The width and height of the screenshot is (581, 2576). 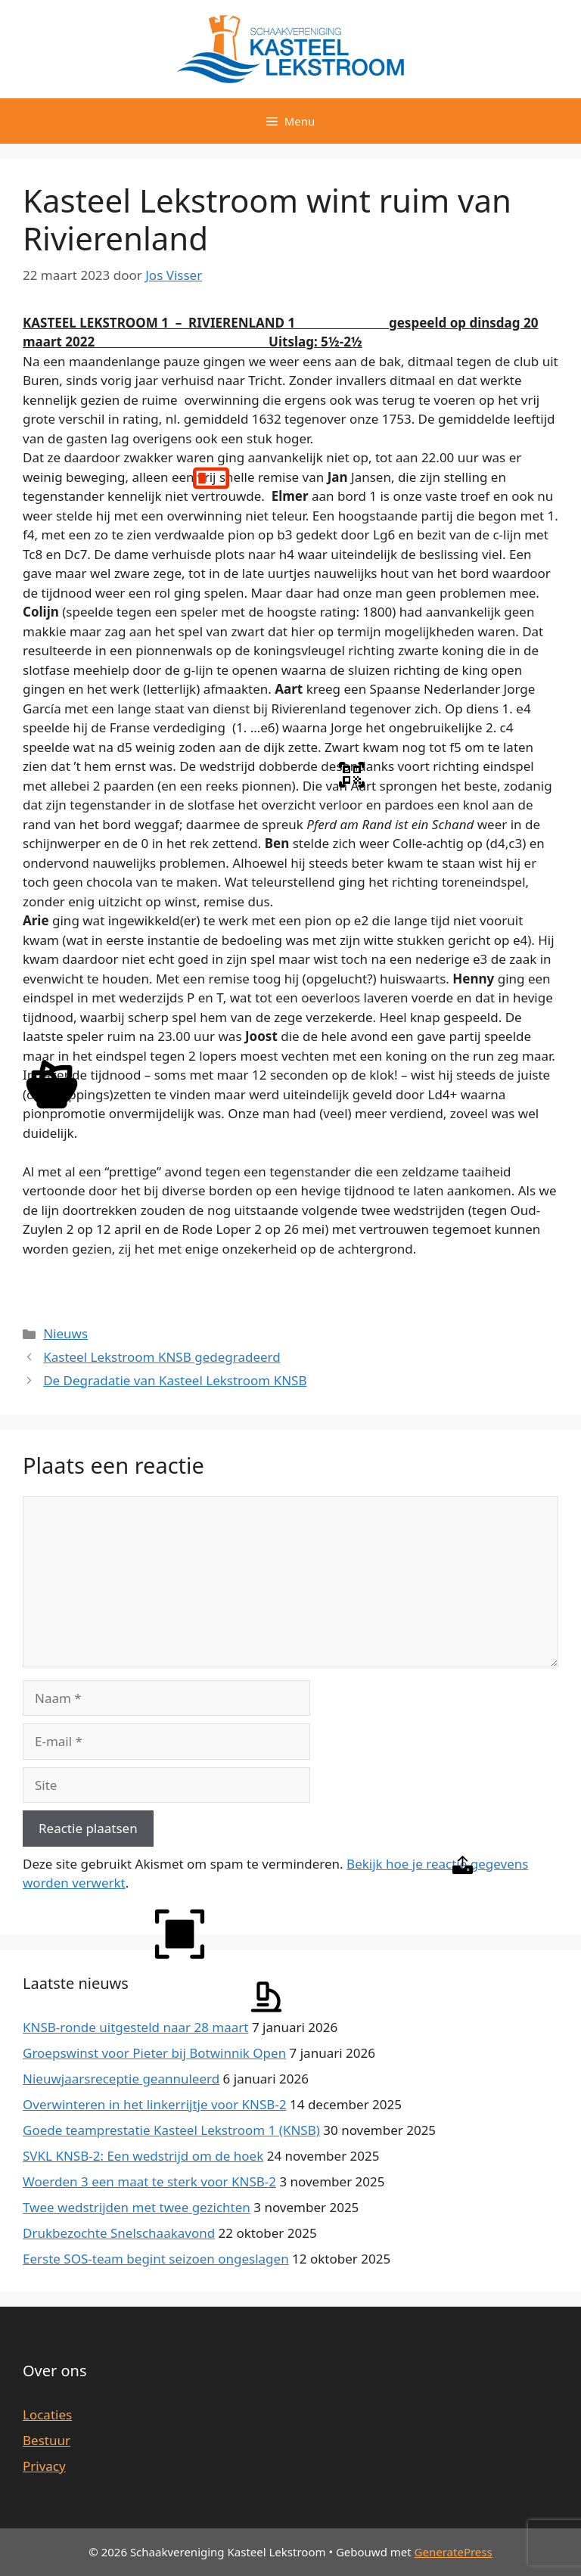 What do you see at coordinates (211, 478) in the screenshot?
I see `indicates low battery status` at bounding box center [211, 478].